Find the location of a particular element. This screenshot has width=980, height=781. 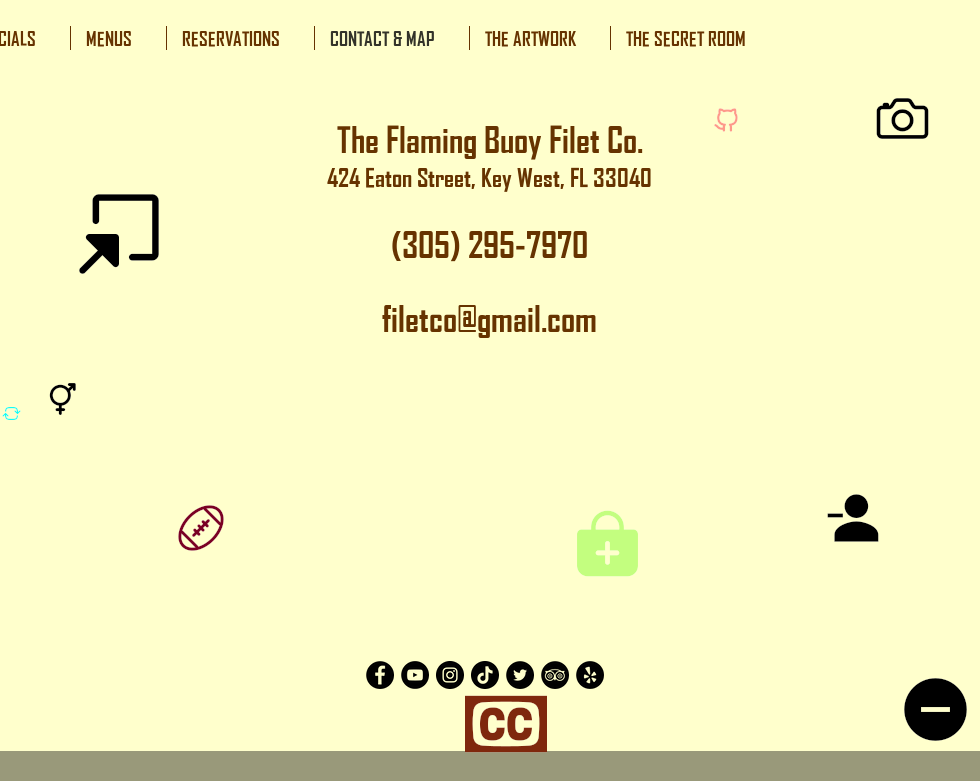

view project on github is located at coordinates (726, 120).